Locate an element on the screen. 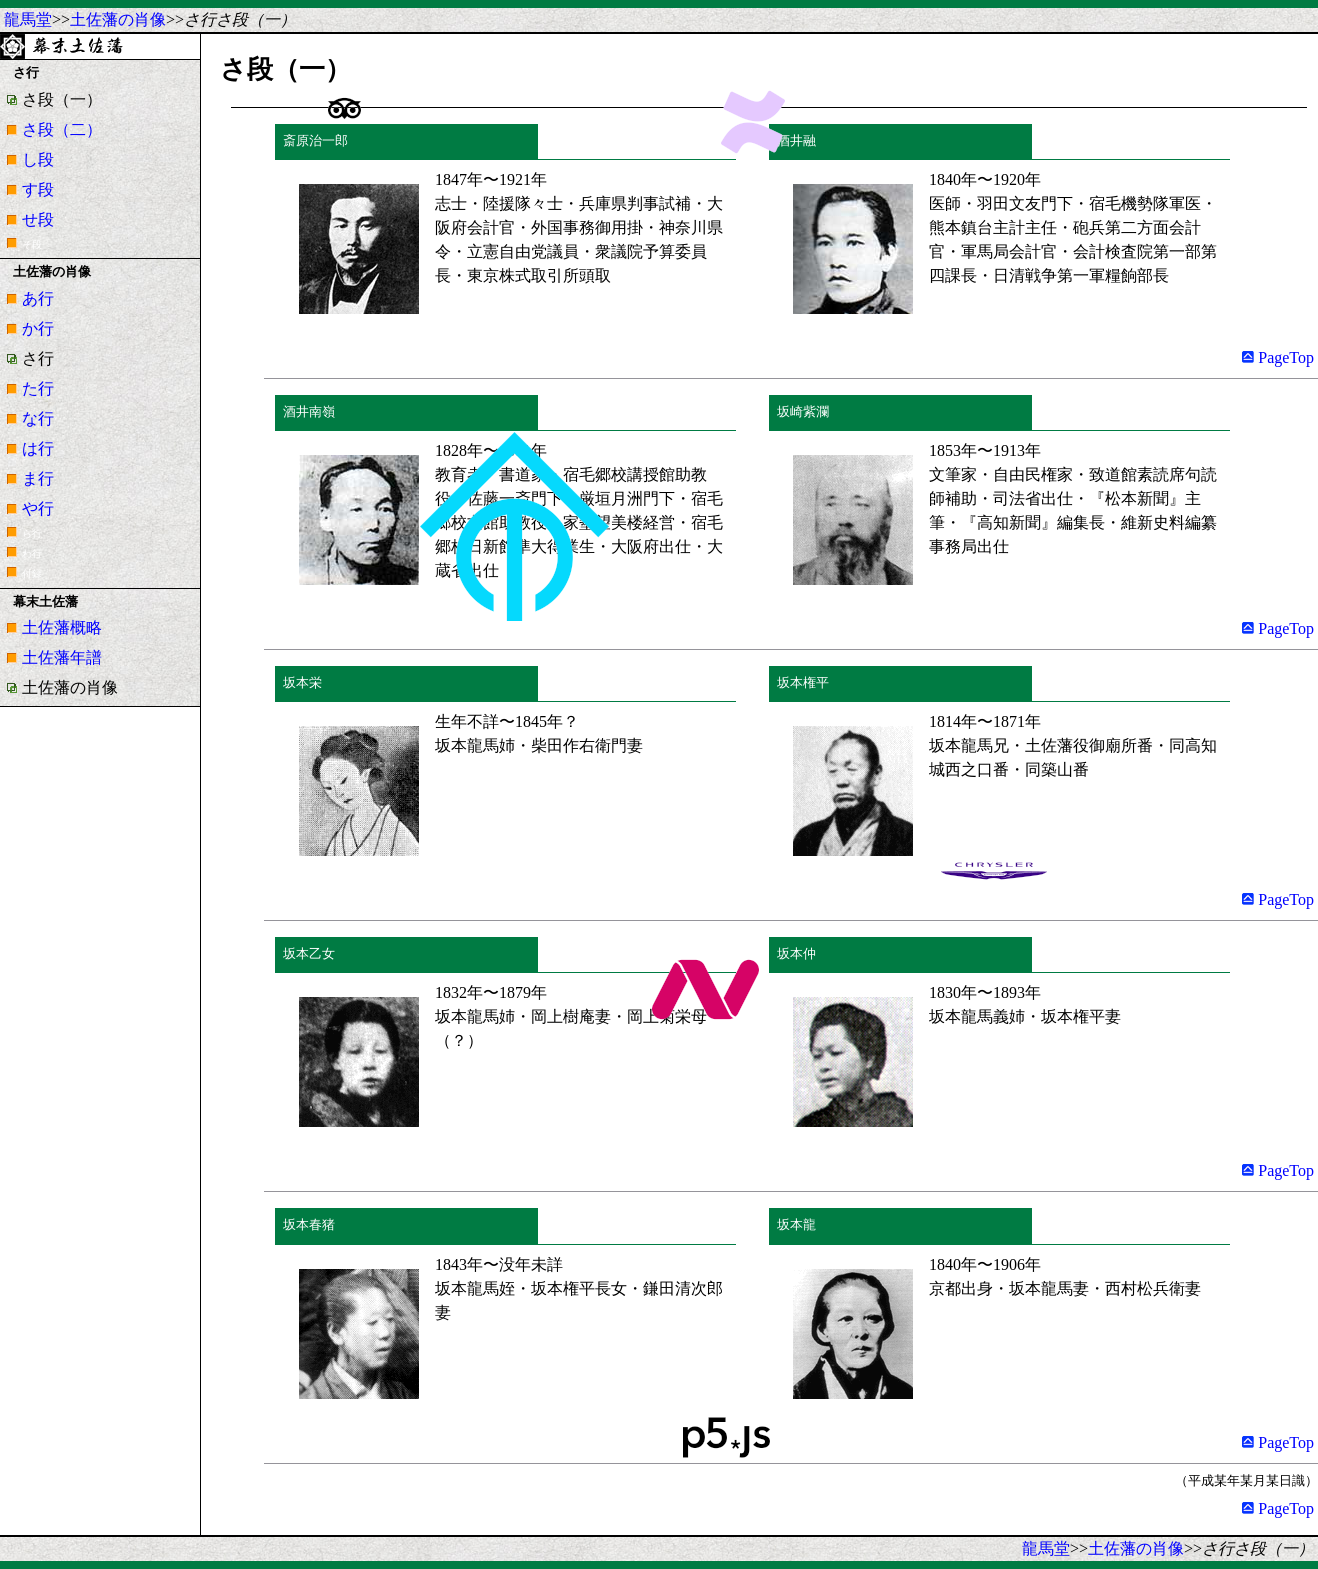 The height and width of the screenshot is (1569, 1318). open tripadvisor app is located at coordinates (344, 108).